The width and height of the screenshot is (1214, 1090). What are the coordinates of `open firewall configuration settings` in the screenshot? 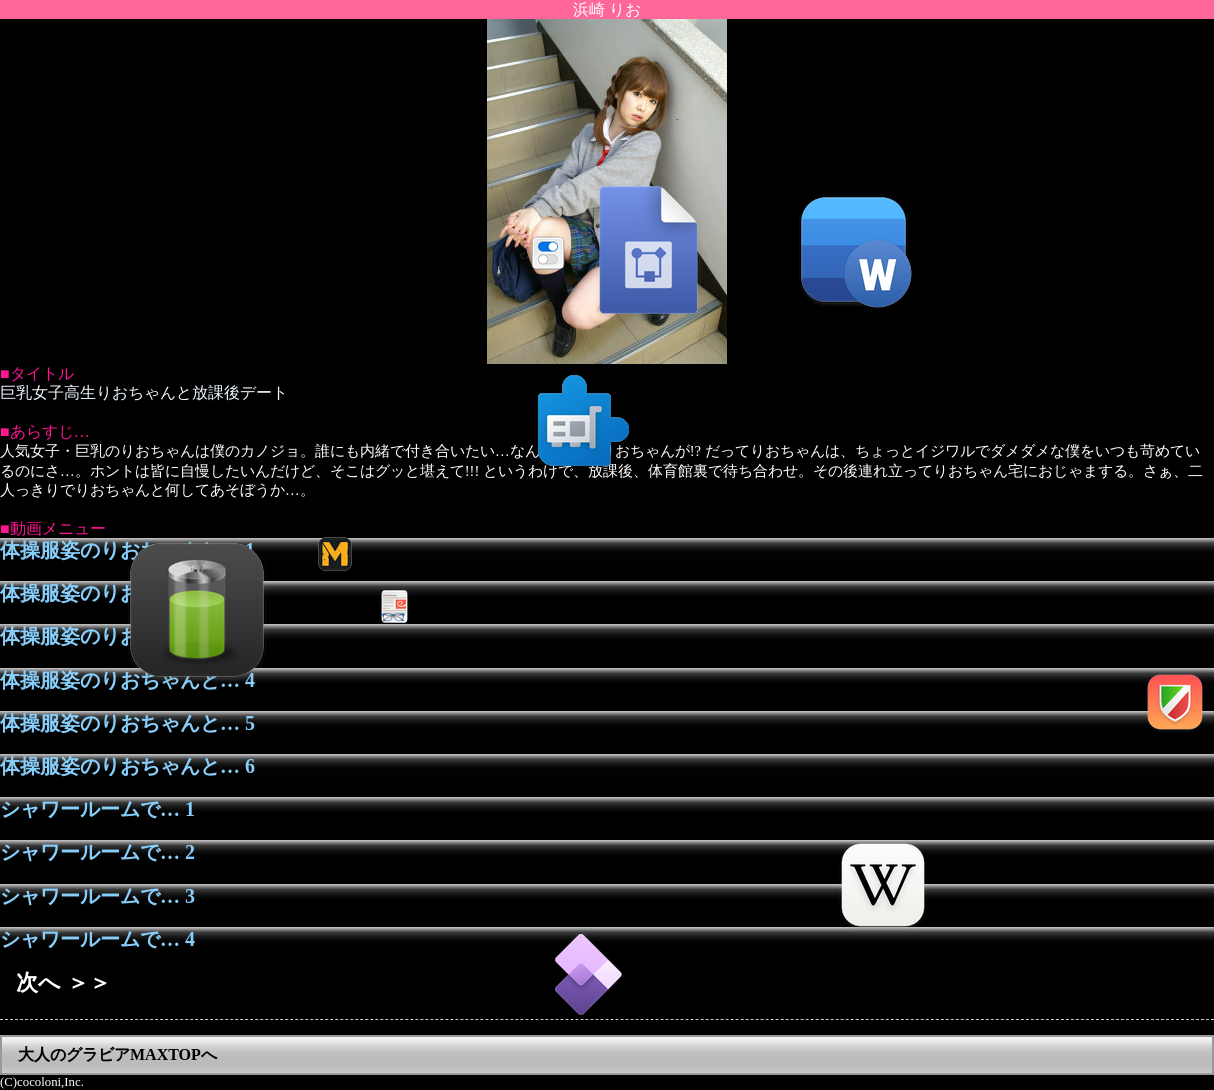 It's located at (1175, 702).